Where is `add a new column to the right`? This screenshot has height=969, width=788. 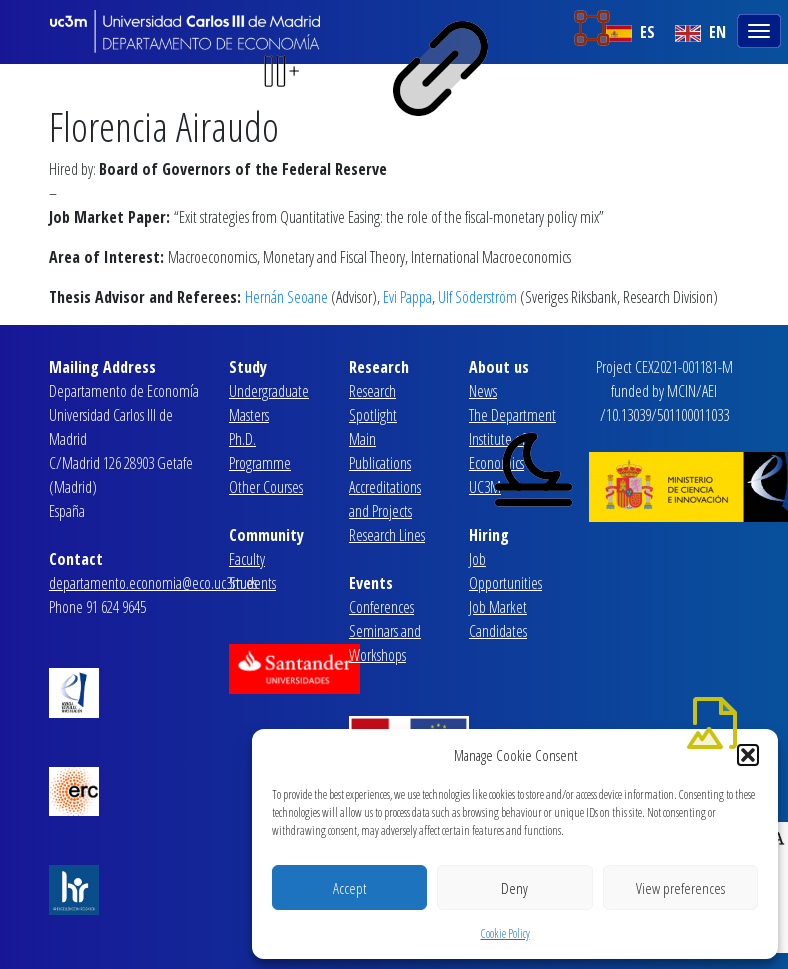
add a new column to the right is located at coordinates (279, 71).